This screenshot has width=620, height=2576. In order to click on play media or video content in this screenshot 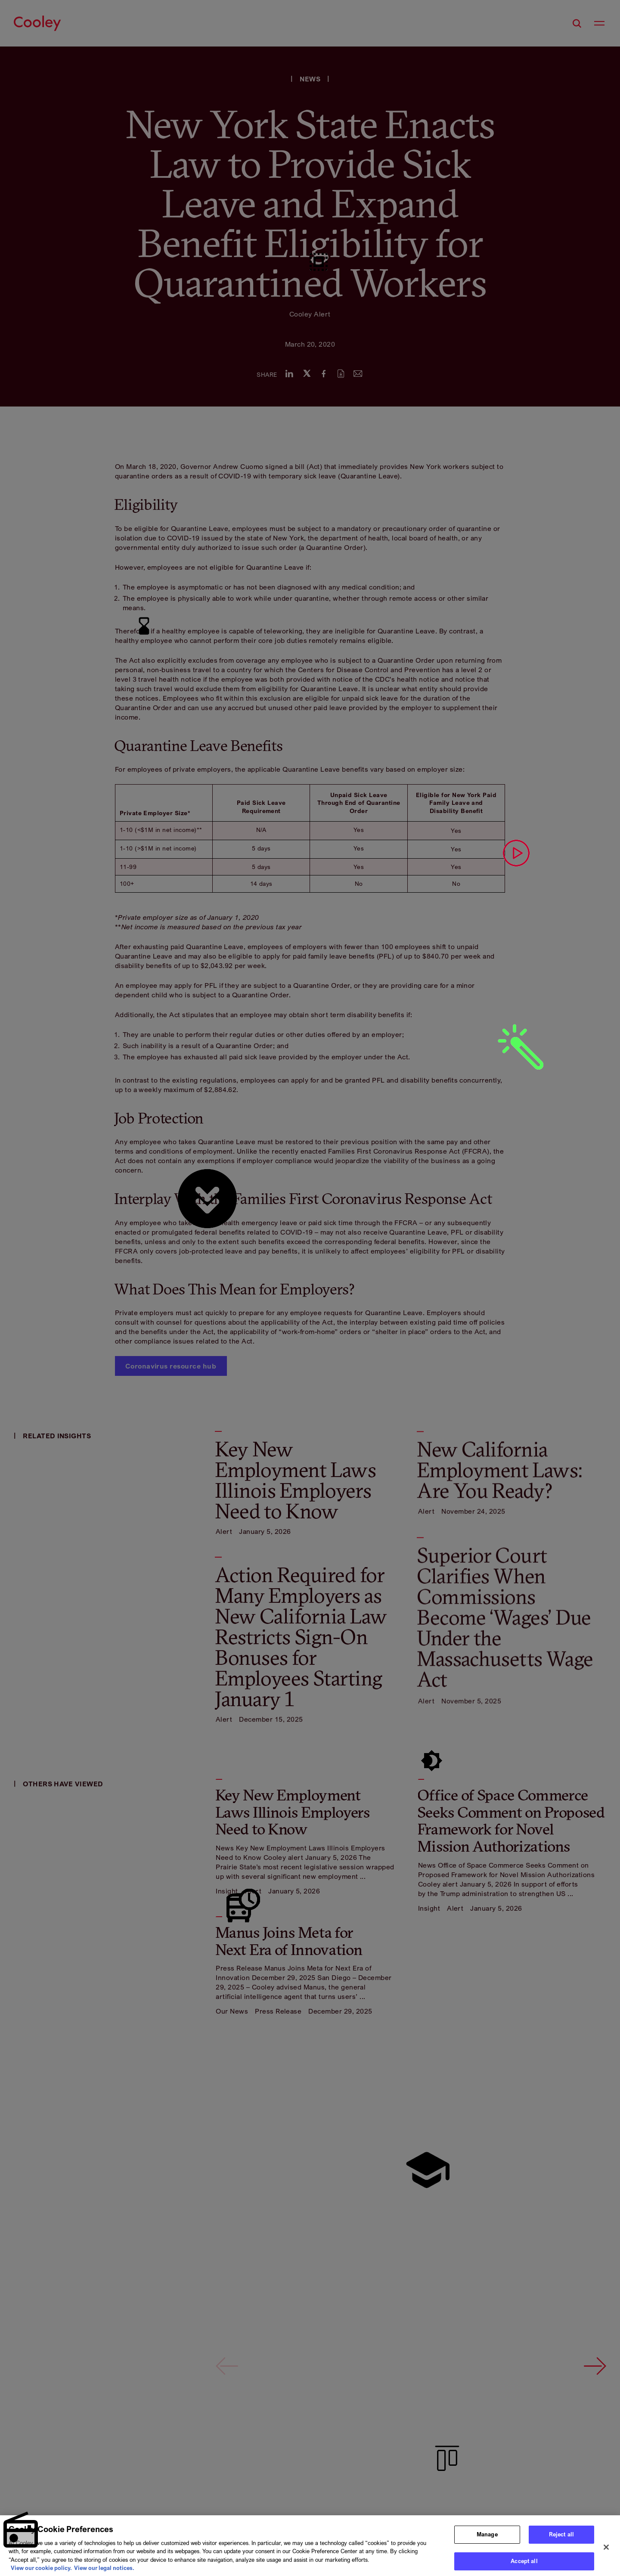, I will do `click(516, 853)`.